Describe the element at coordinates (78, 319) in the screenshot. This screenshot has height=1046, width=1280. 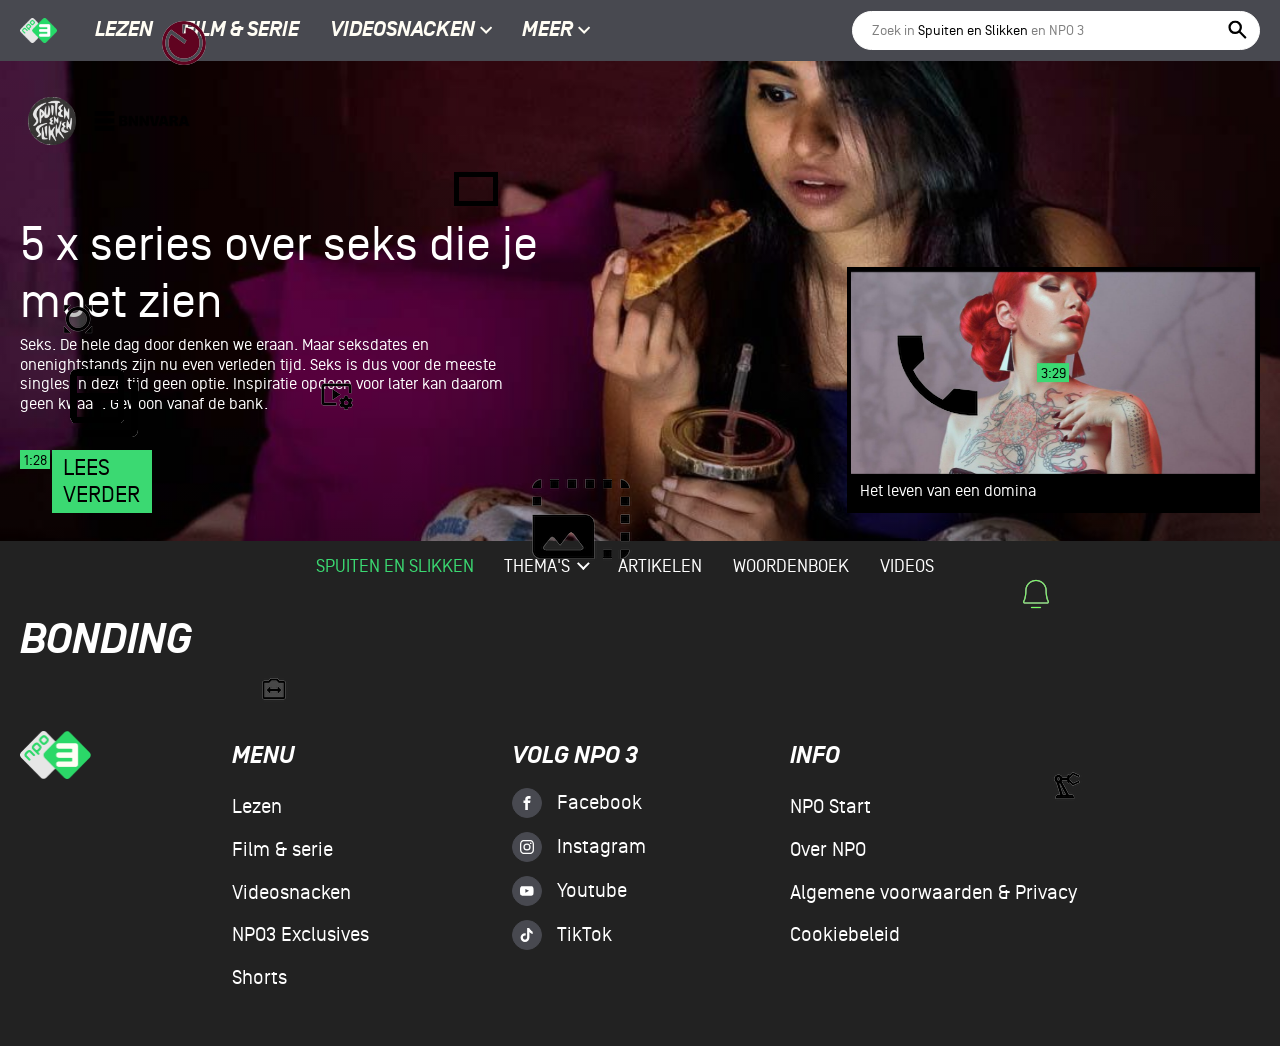
I see `expand all items or content` at that location.